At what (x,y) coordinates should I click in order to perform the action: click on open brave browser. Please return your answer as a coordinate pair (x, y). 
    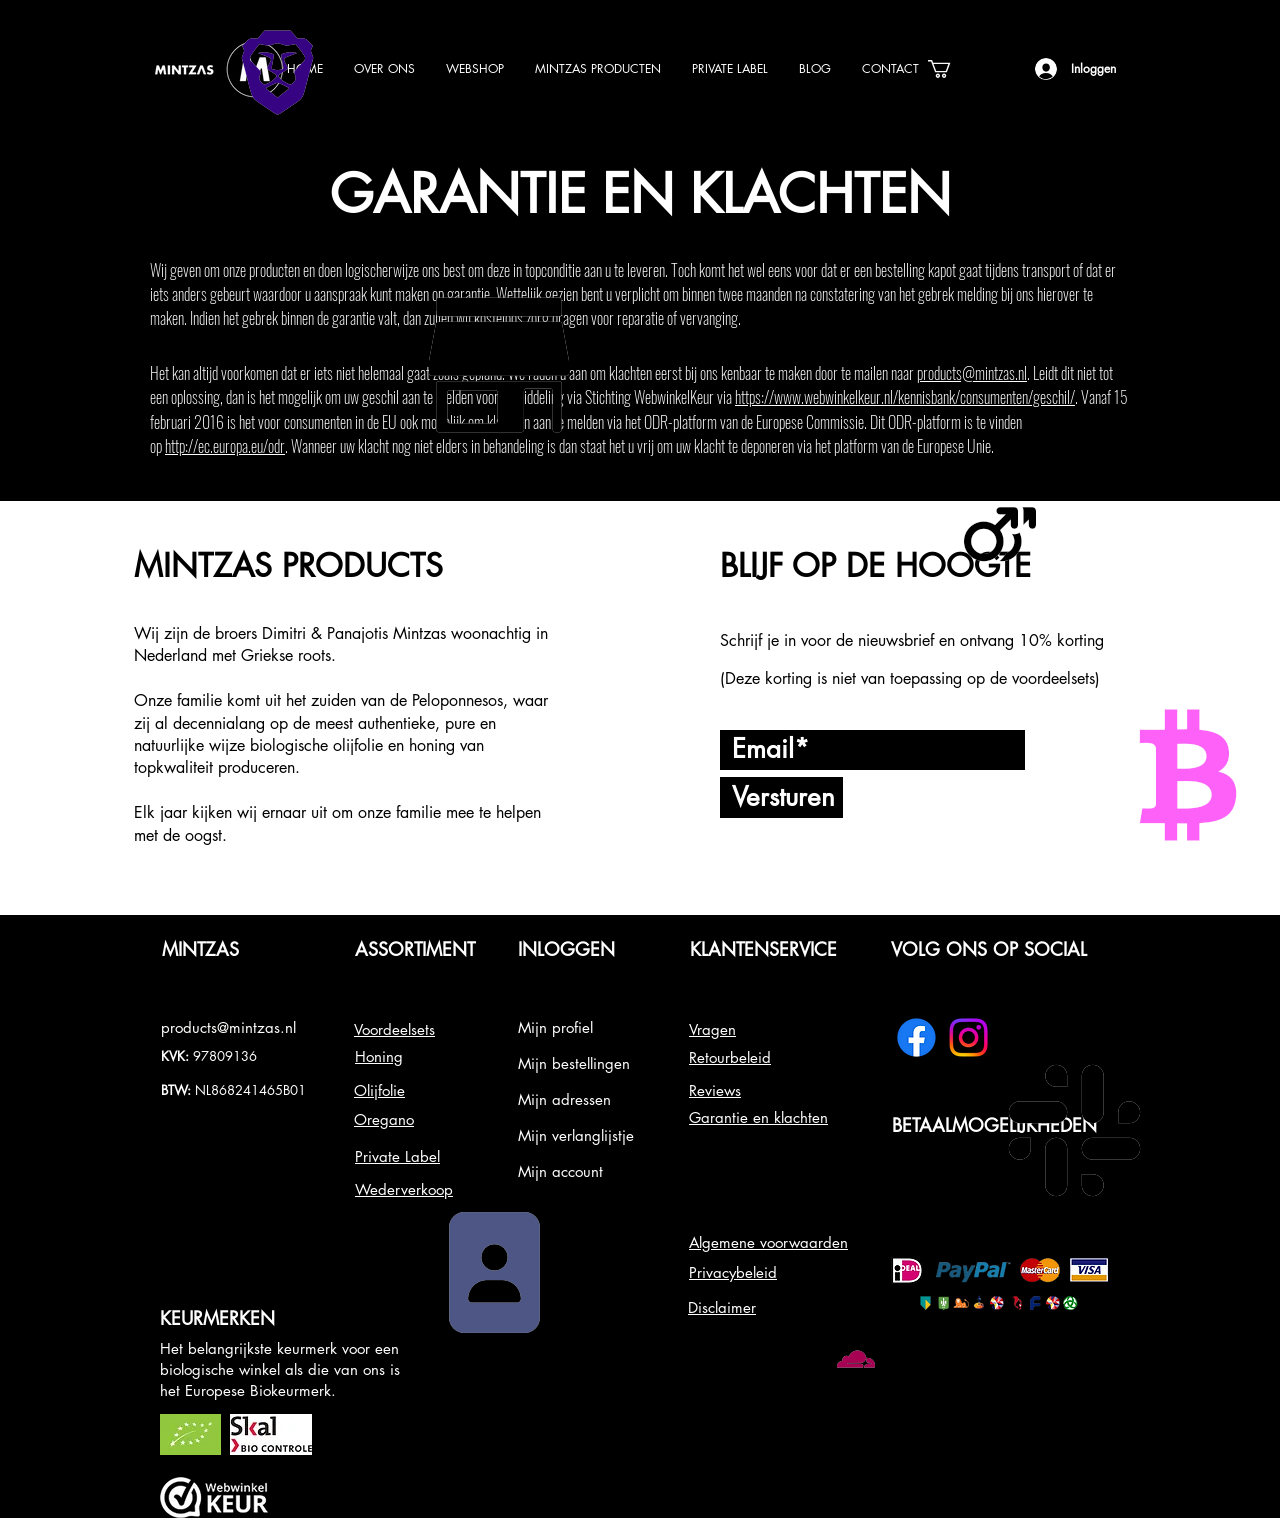
    Looking at the image, I should click on (277, 72).